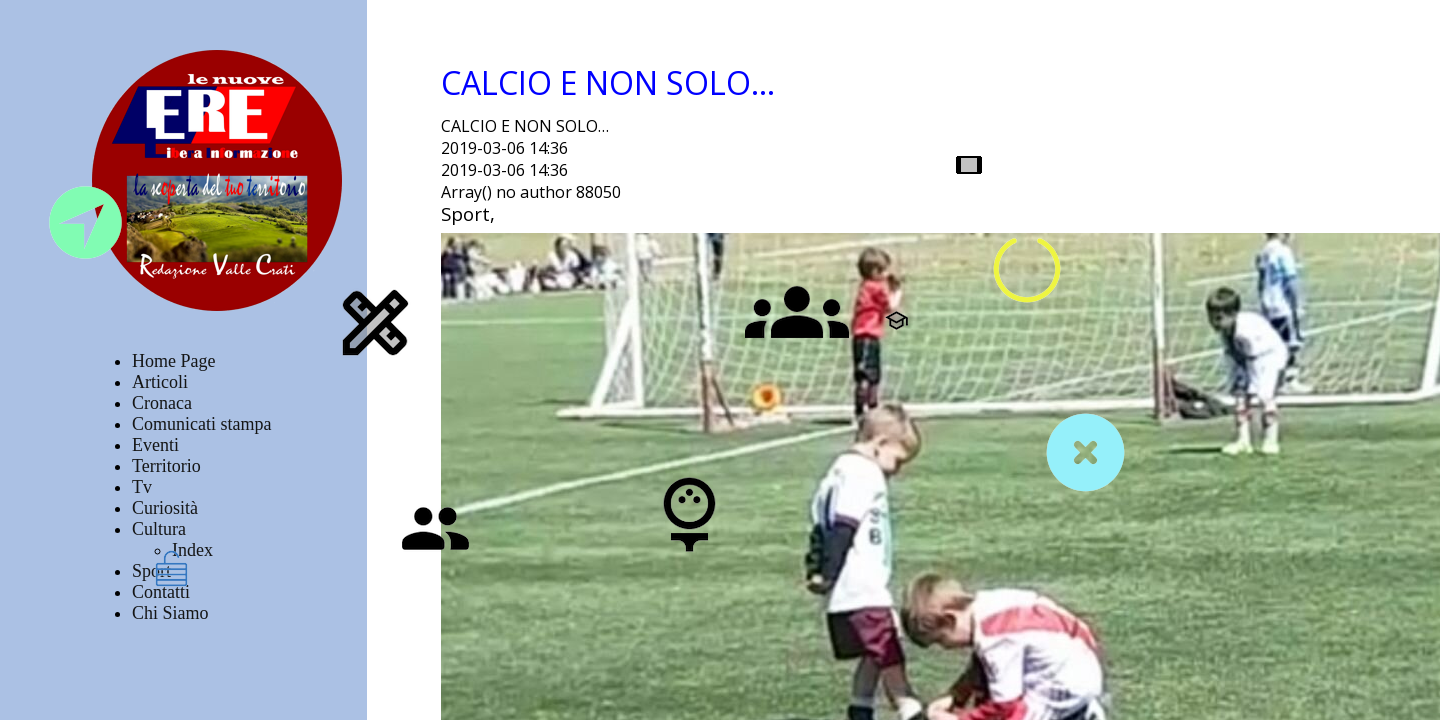 The image size is (1440, 720). I want to click on access design tools or editing options, so click(375, 323).